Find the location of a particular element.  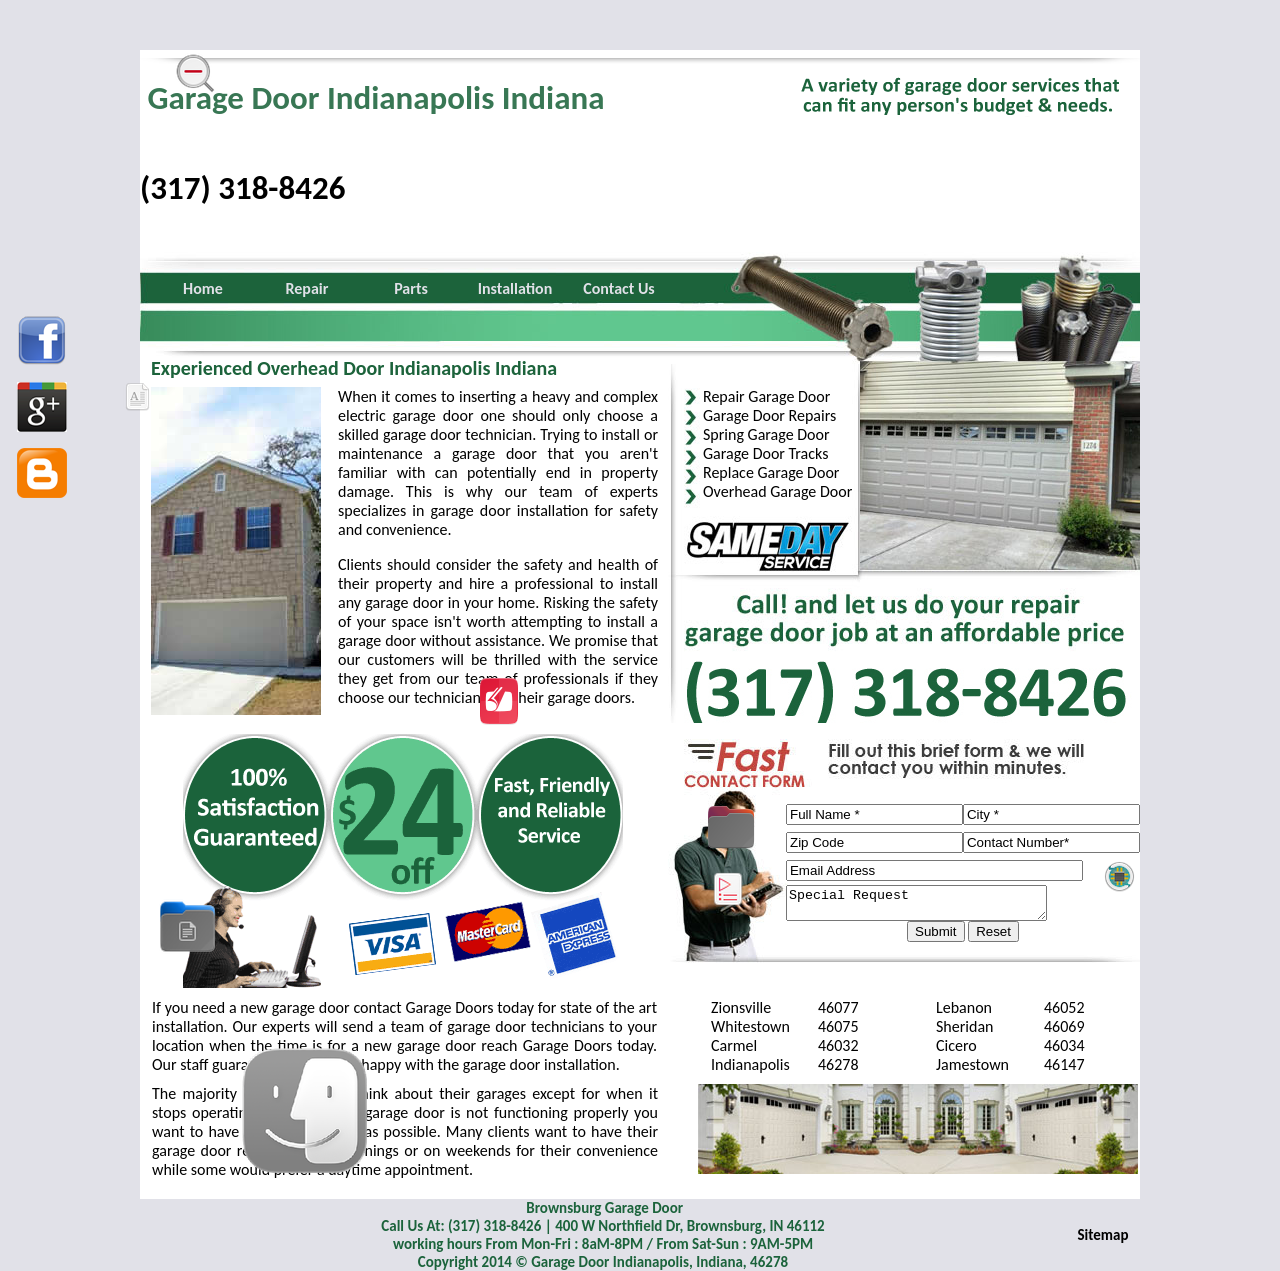

open your documents folder is located at coordinates (187, 926).